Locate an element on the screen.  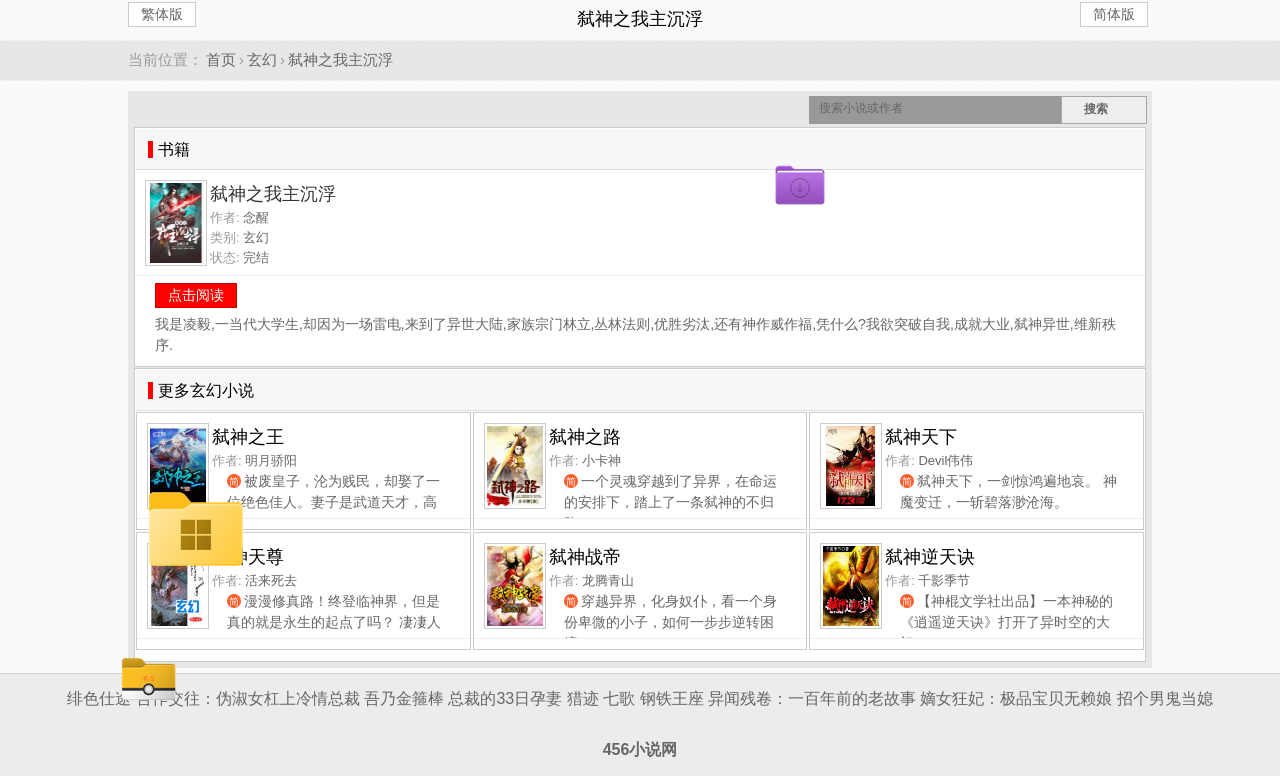
open folder containing pokémon game files is located at coordinates (148, 680).